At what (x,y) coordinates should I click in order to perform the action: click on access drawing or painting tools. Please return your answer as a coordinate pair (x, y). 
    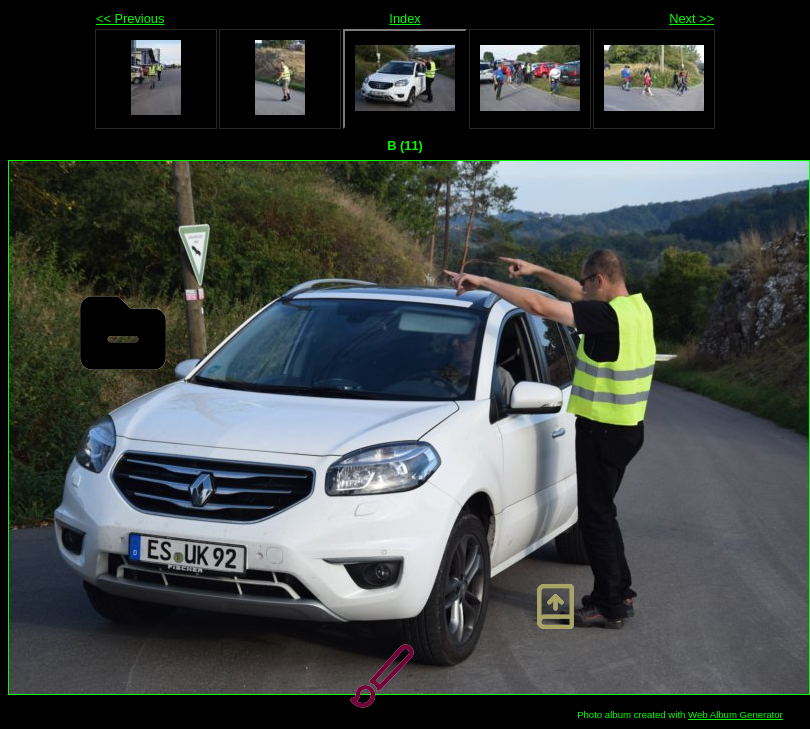
    Looking at the image, I should click on (382, 676).